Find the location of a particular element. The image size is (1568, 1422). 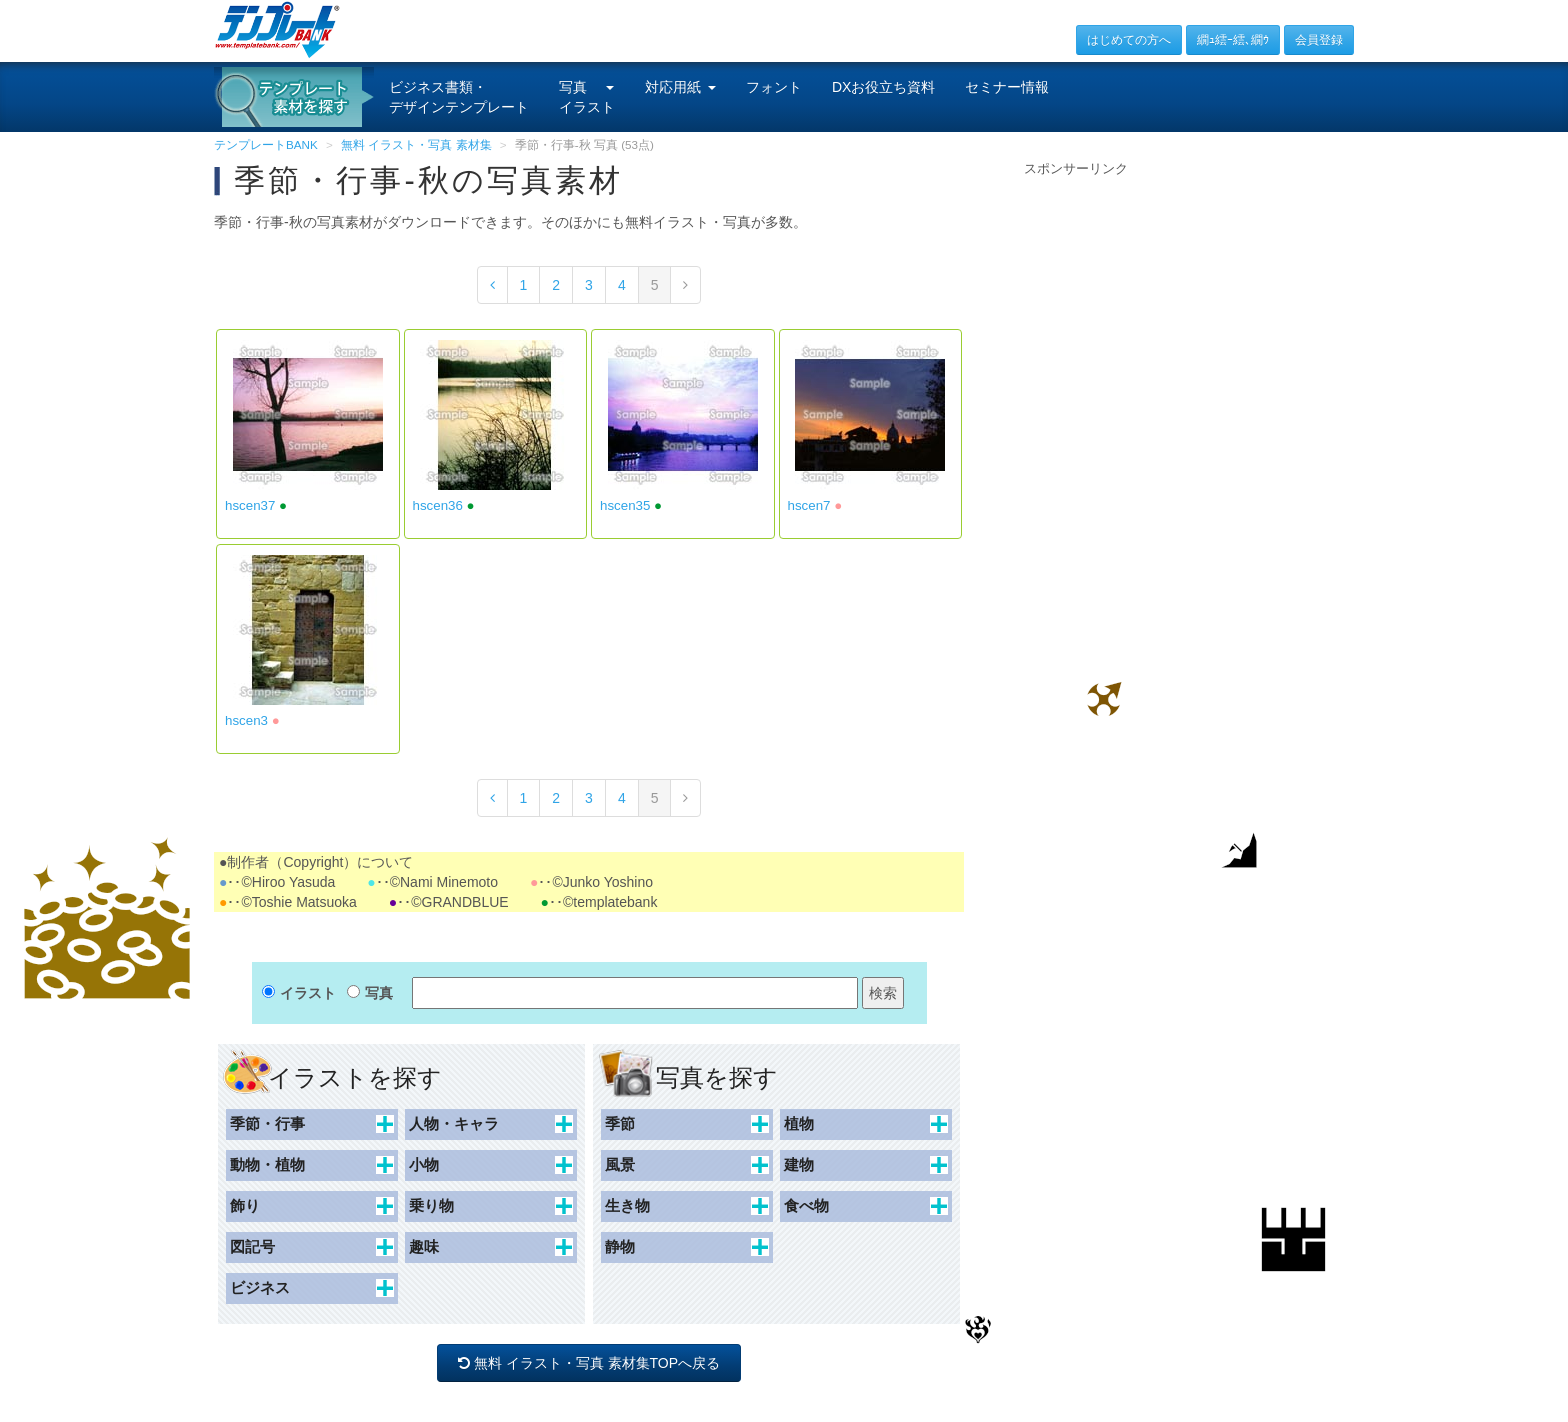

indicates heartburn or acid reflux symptom is located at coordinates (977, 1329).